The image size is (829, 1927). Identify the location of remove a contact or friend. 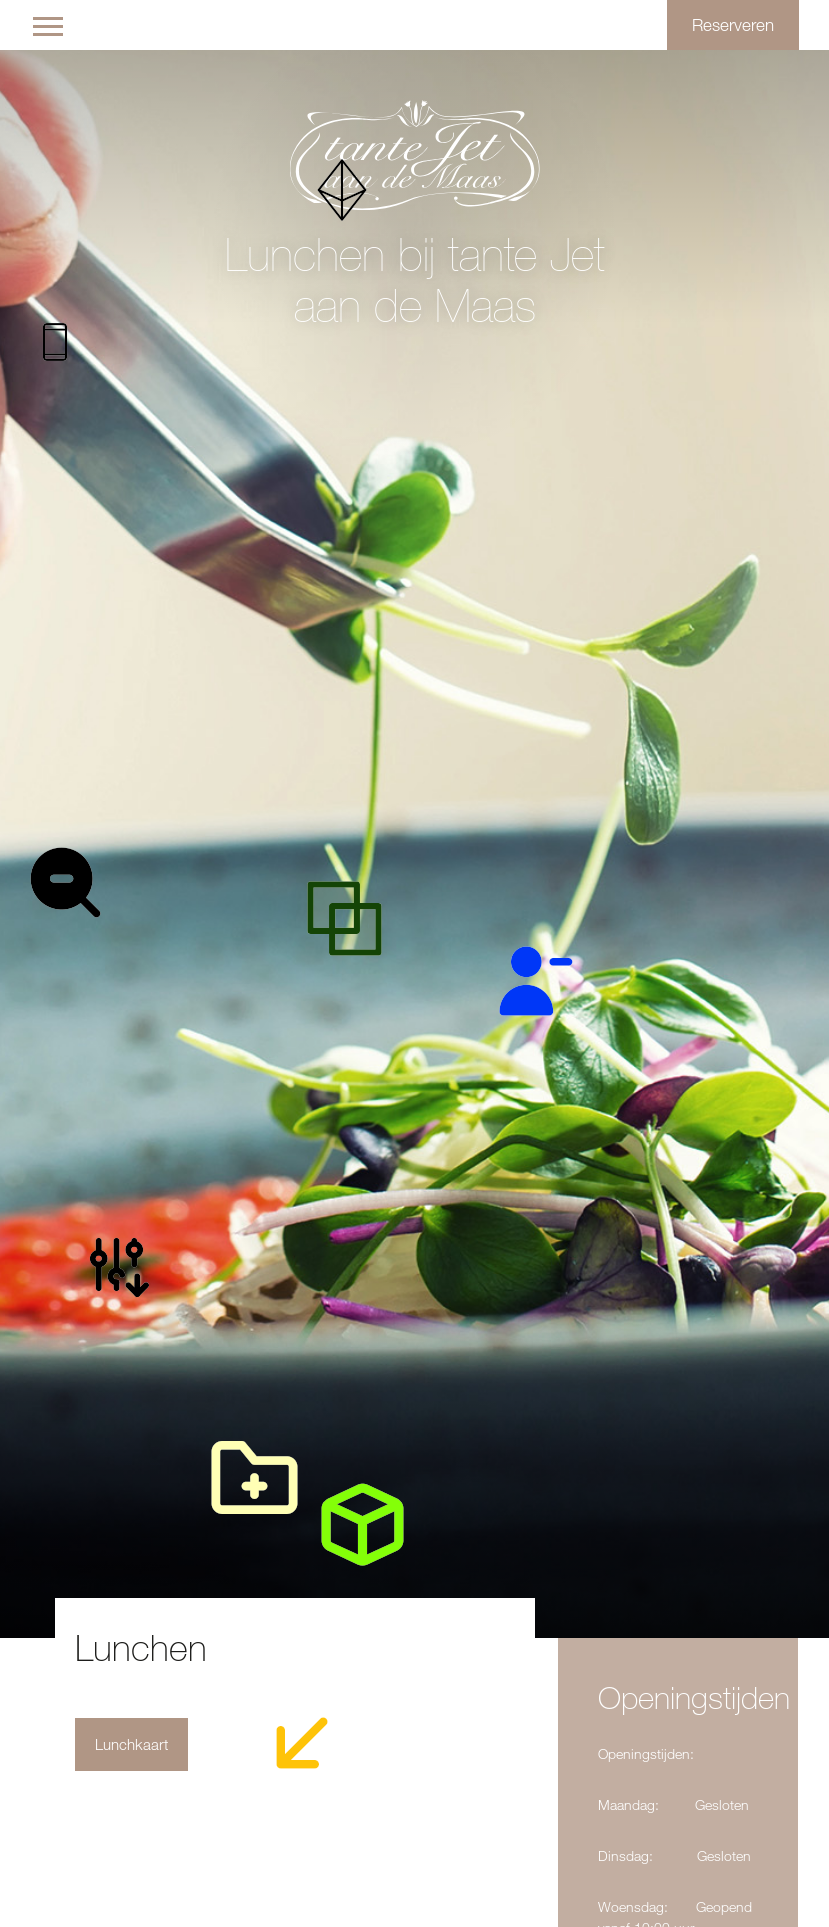
(534, 981).